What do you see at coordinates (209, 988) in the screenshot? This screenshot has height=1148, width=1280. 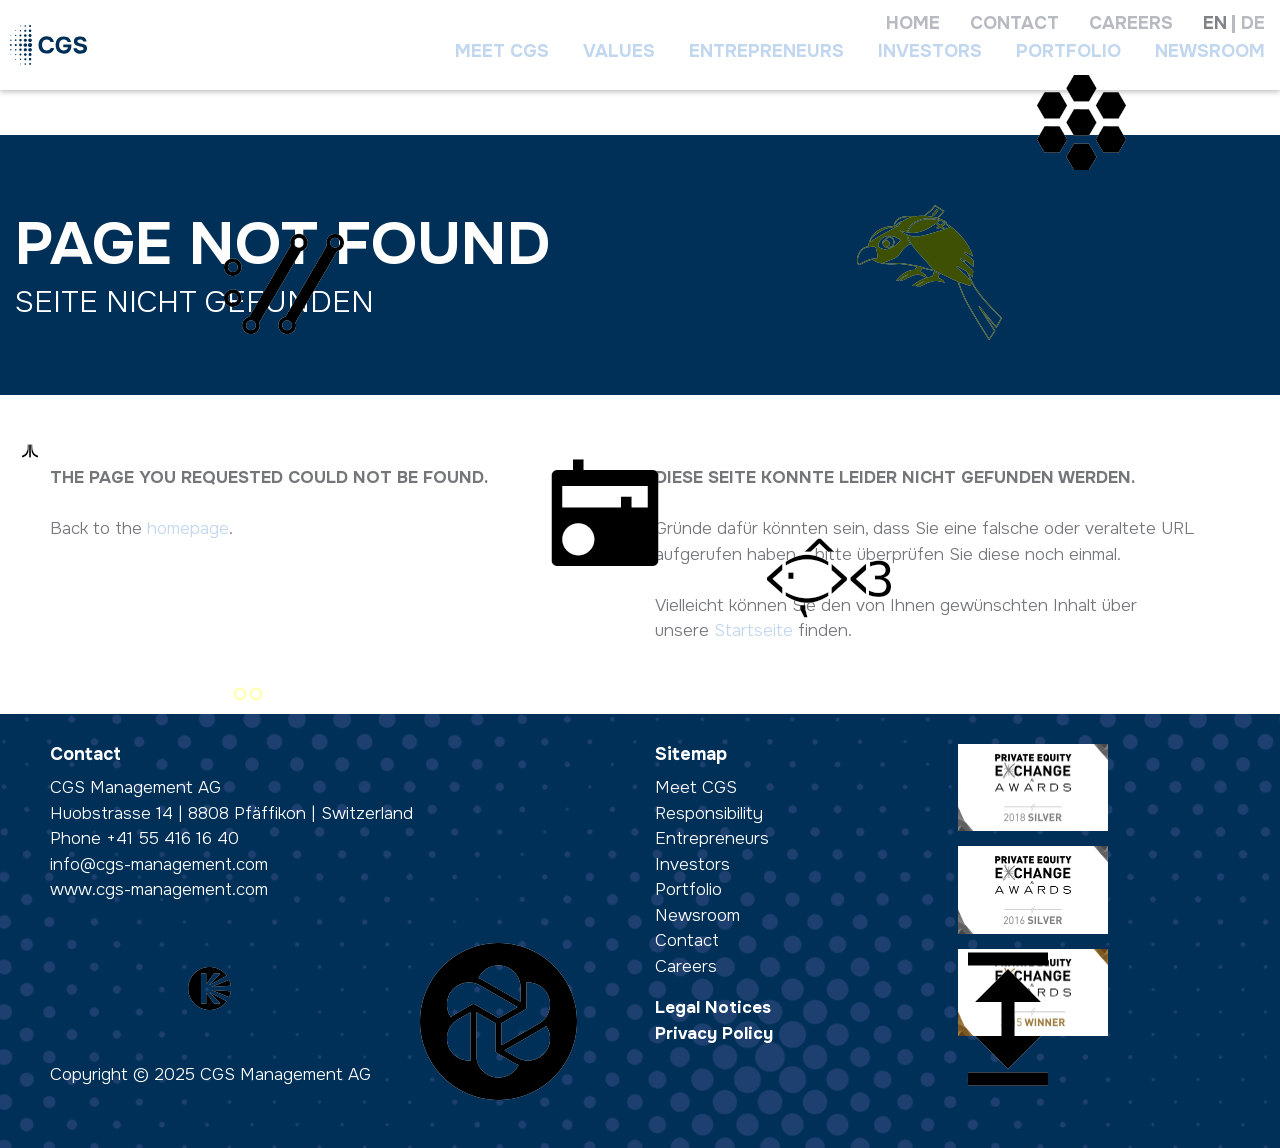 I see `open the Kinopoisk app` at bounding box center [209, 988].